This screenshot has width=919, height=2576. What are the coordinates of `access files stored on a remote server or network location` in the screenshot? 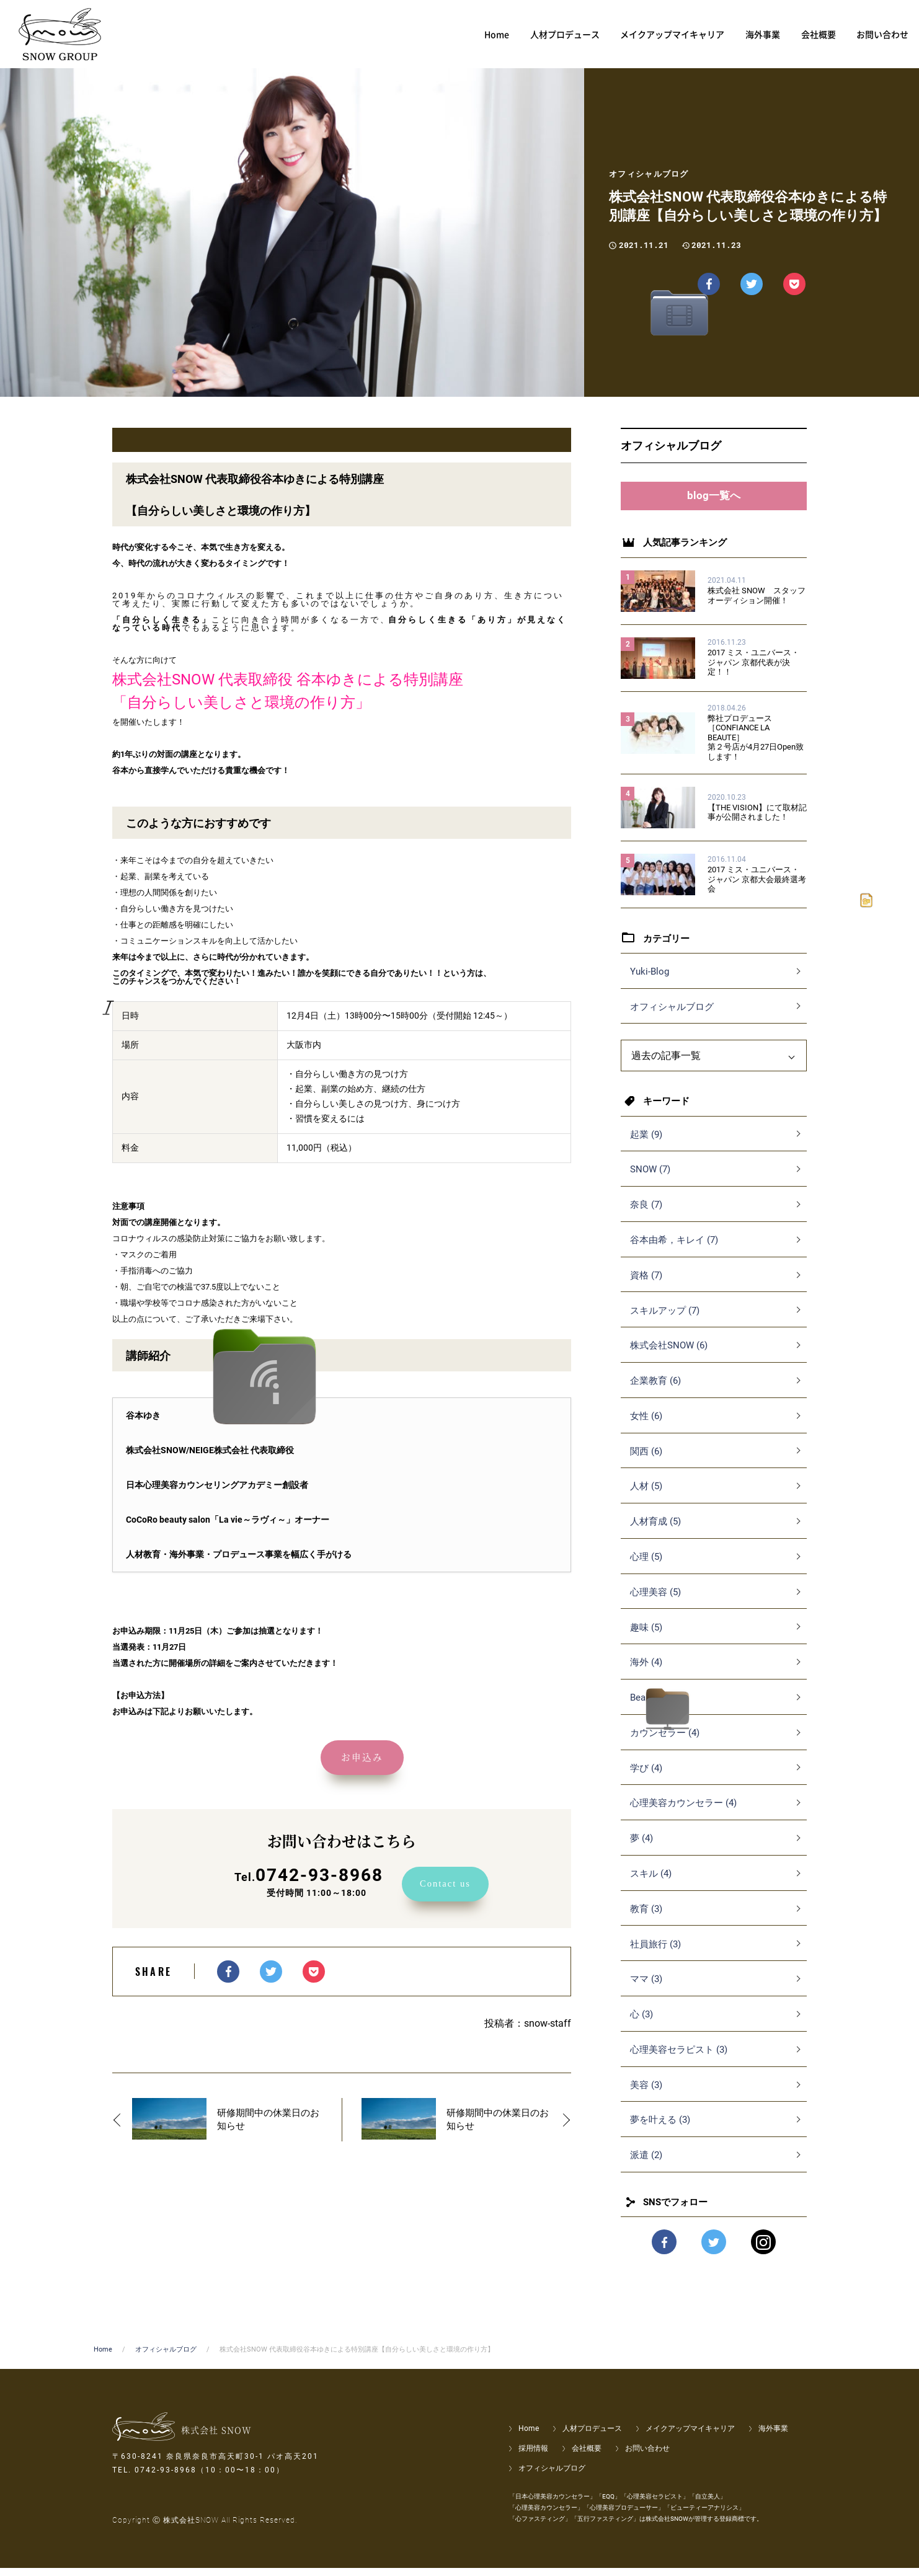 It's located at (667, 1708).